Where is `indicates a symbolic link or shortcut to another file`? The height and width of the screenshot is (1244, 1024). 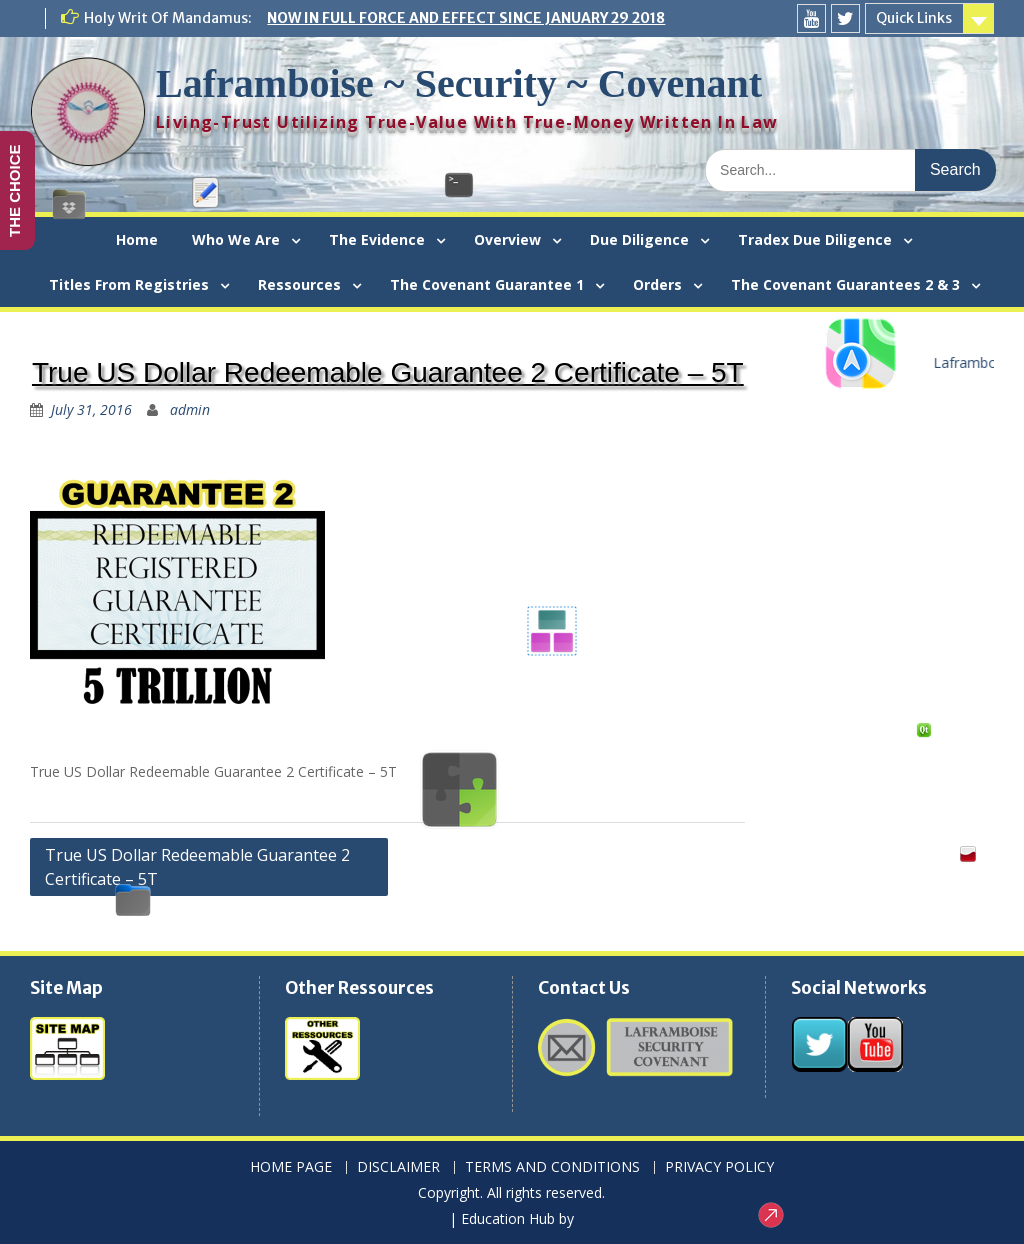 indicates a symbolic link or shortcut to another file is located at coordinates (771, 1215).